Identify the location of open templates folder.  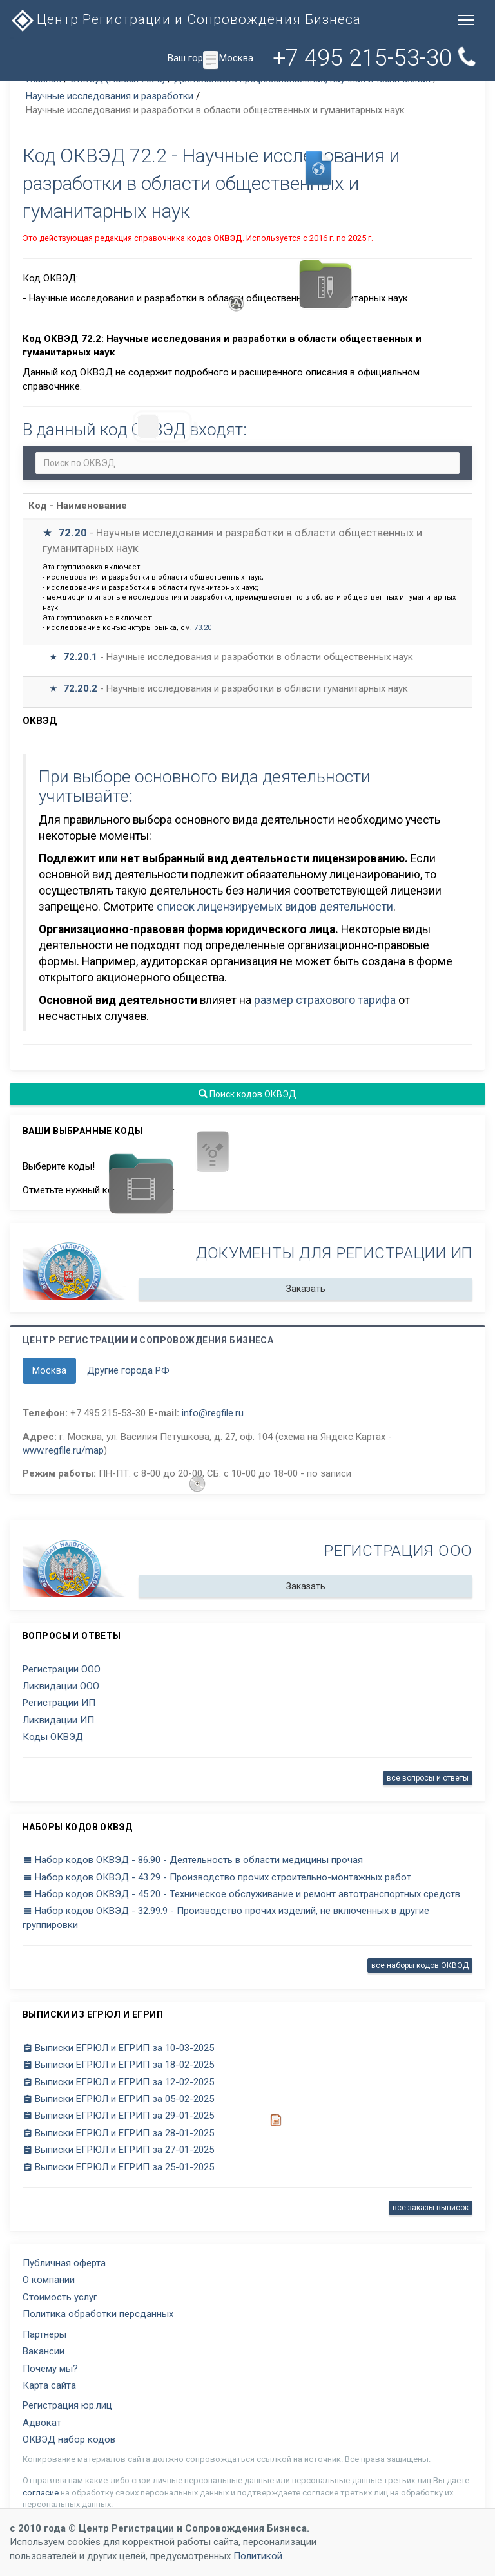
(325, 284).